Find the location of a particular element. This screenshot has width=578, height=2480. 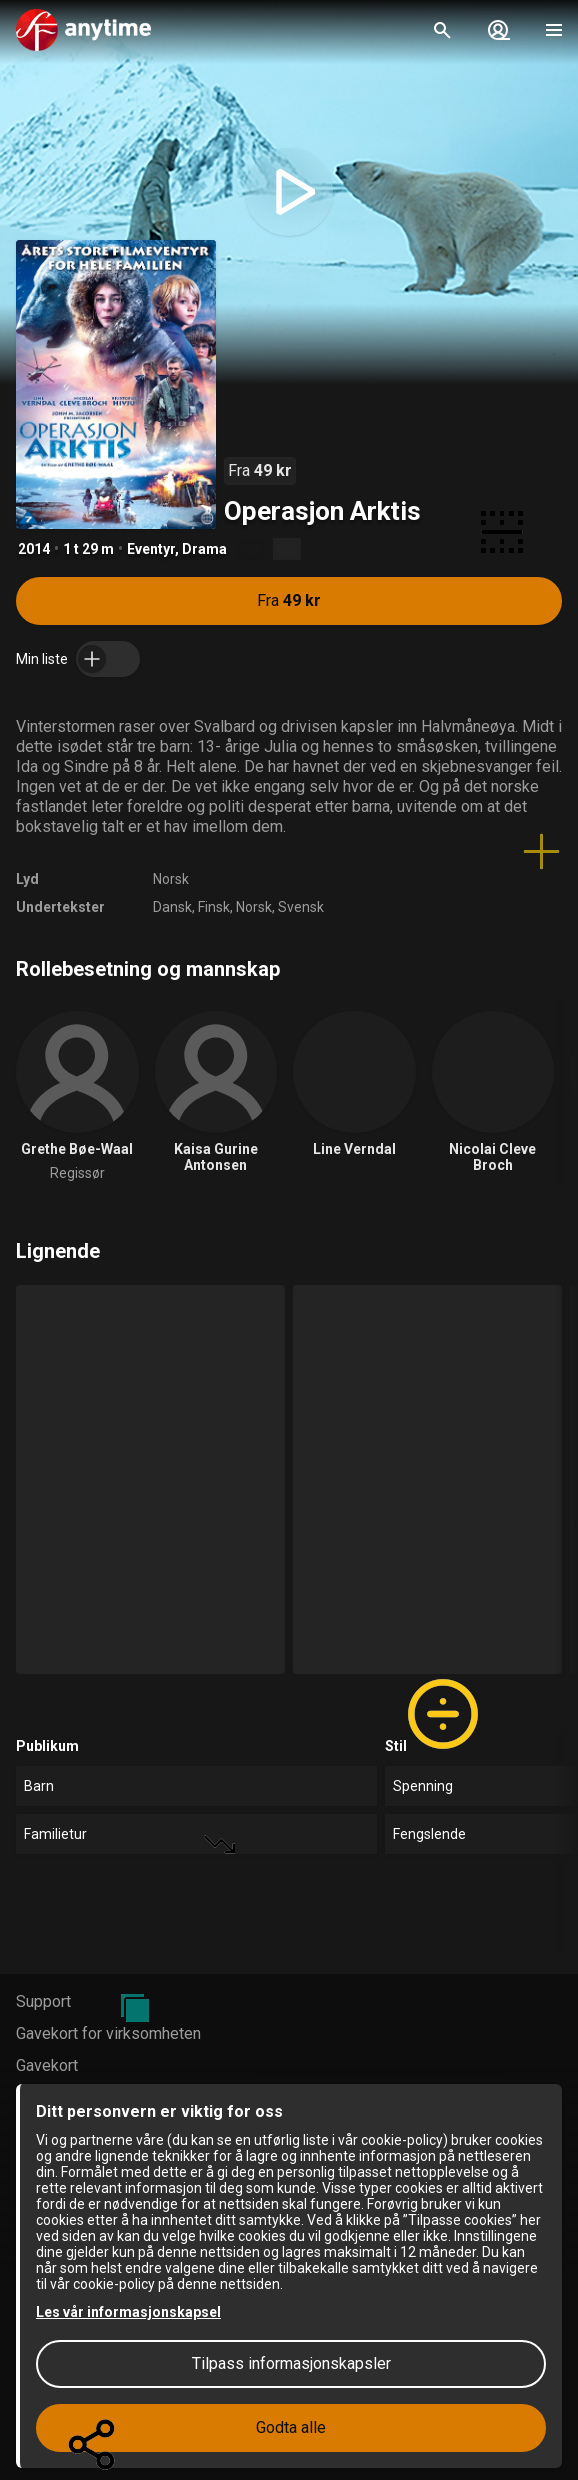

indicates a downward trend or declining metrics is located at coordinates (219, 1844).